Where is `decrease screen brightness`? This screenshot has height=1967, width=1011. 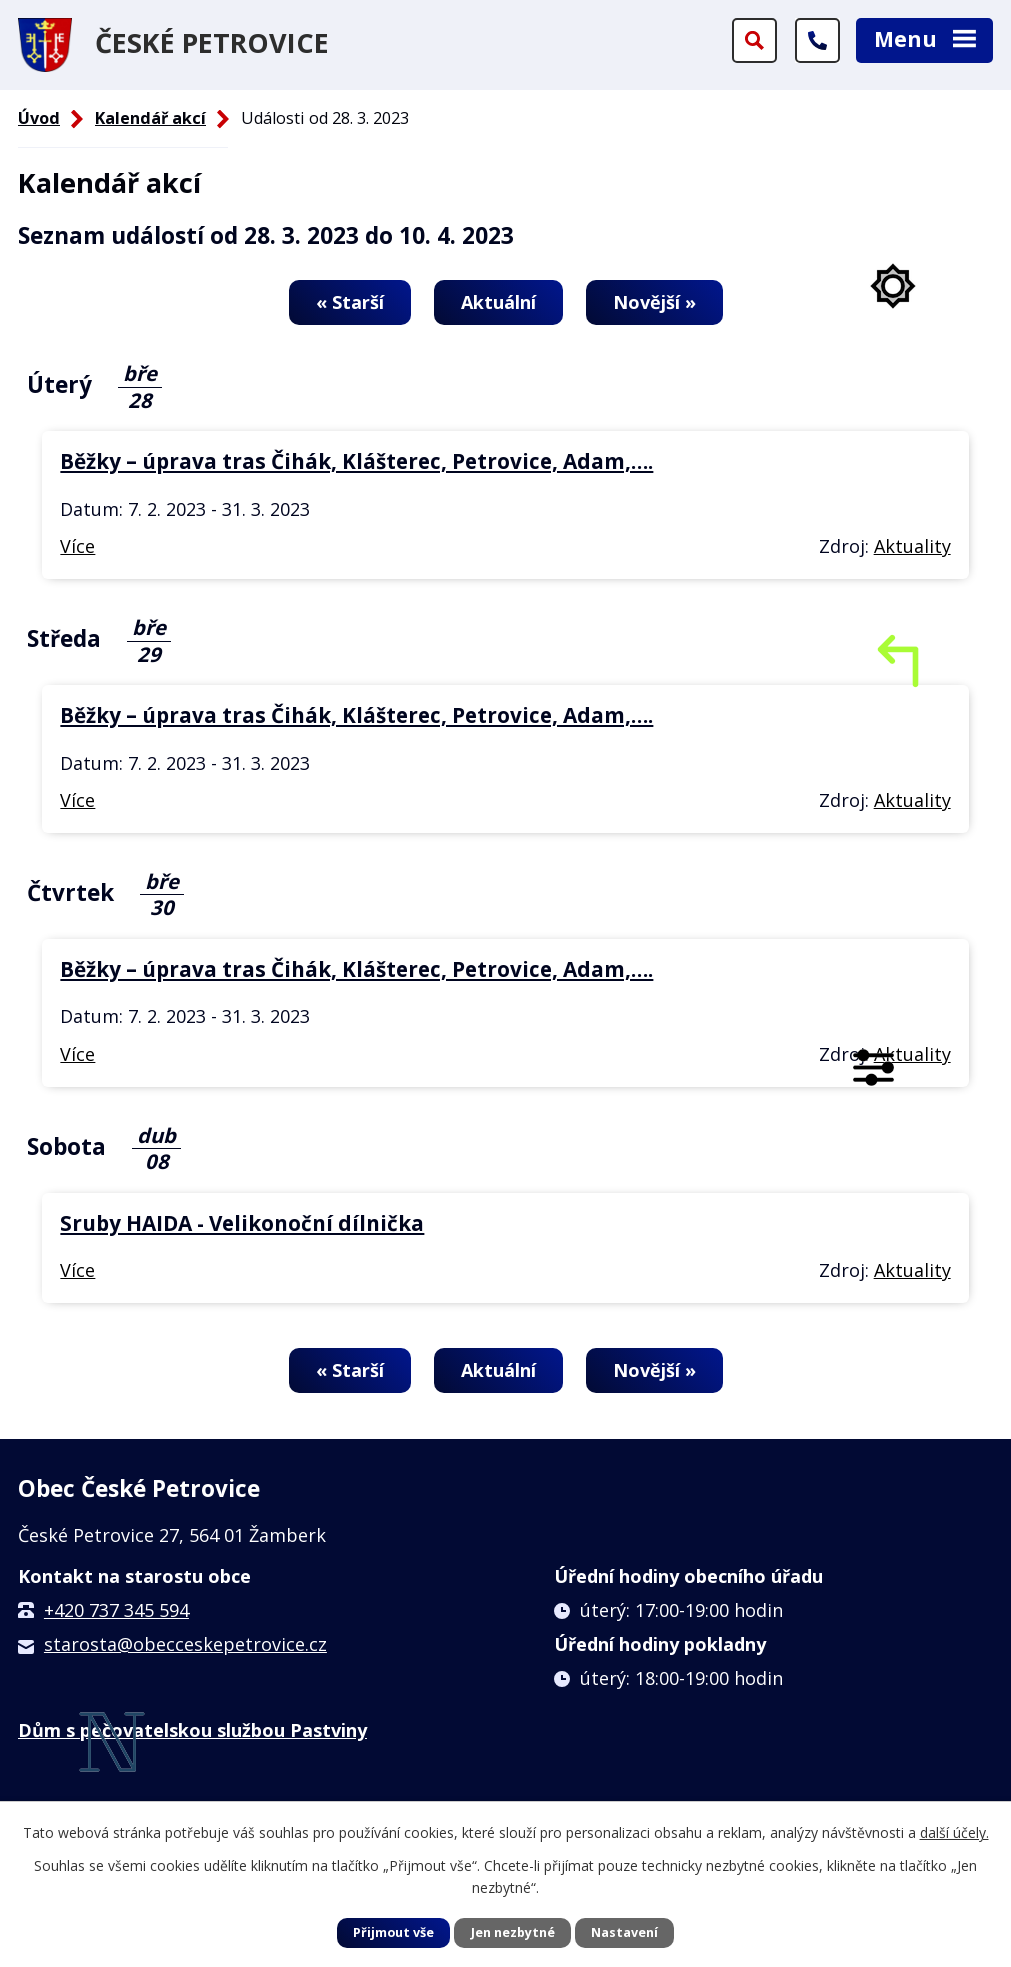
decrease screen brightness is located at coordinates (893, 286).